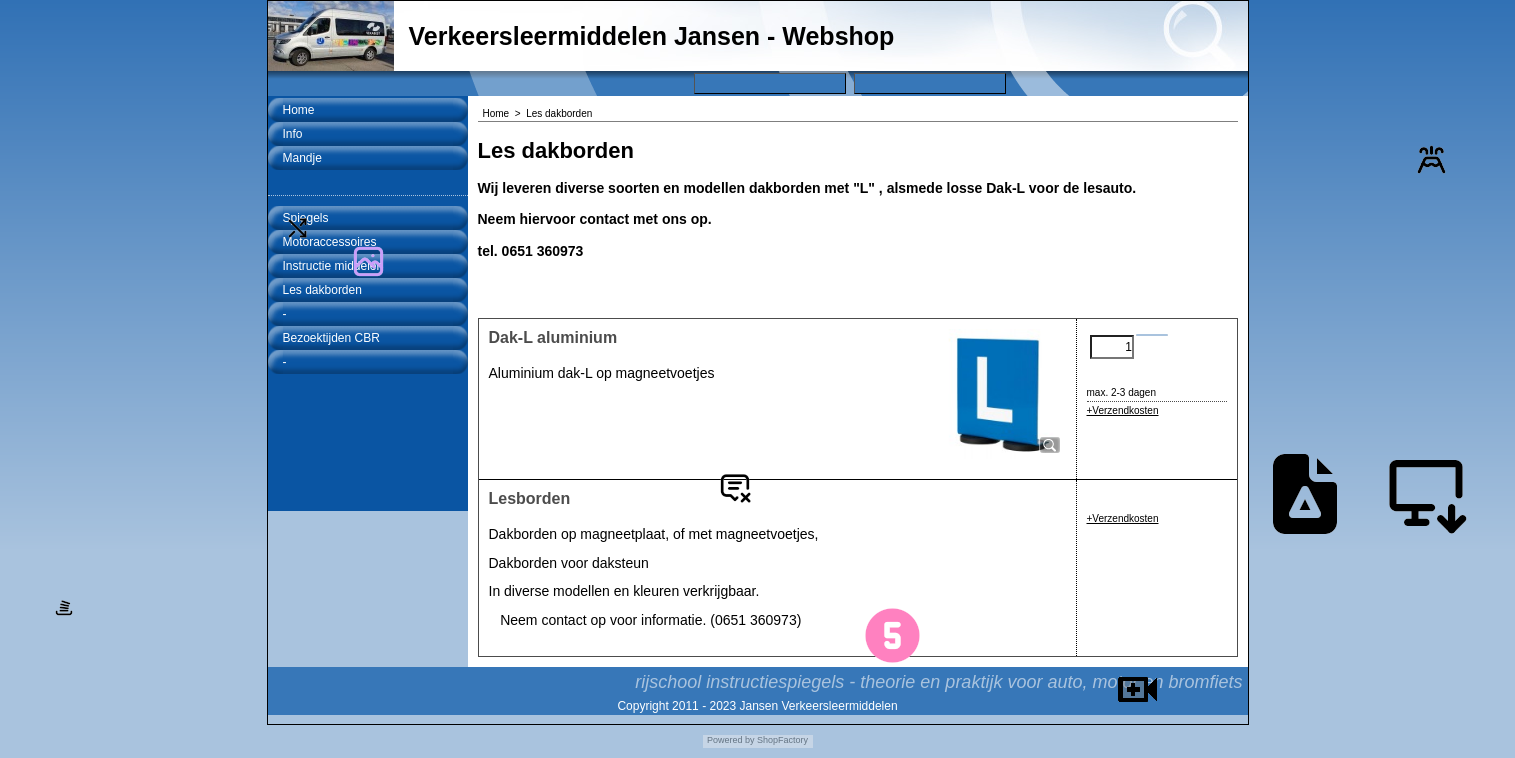  What do you see at coordinates (735, 487) in the screenshot?
I see `delete a message or conversation` at bounding box center [735, 487].